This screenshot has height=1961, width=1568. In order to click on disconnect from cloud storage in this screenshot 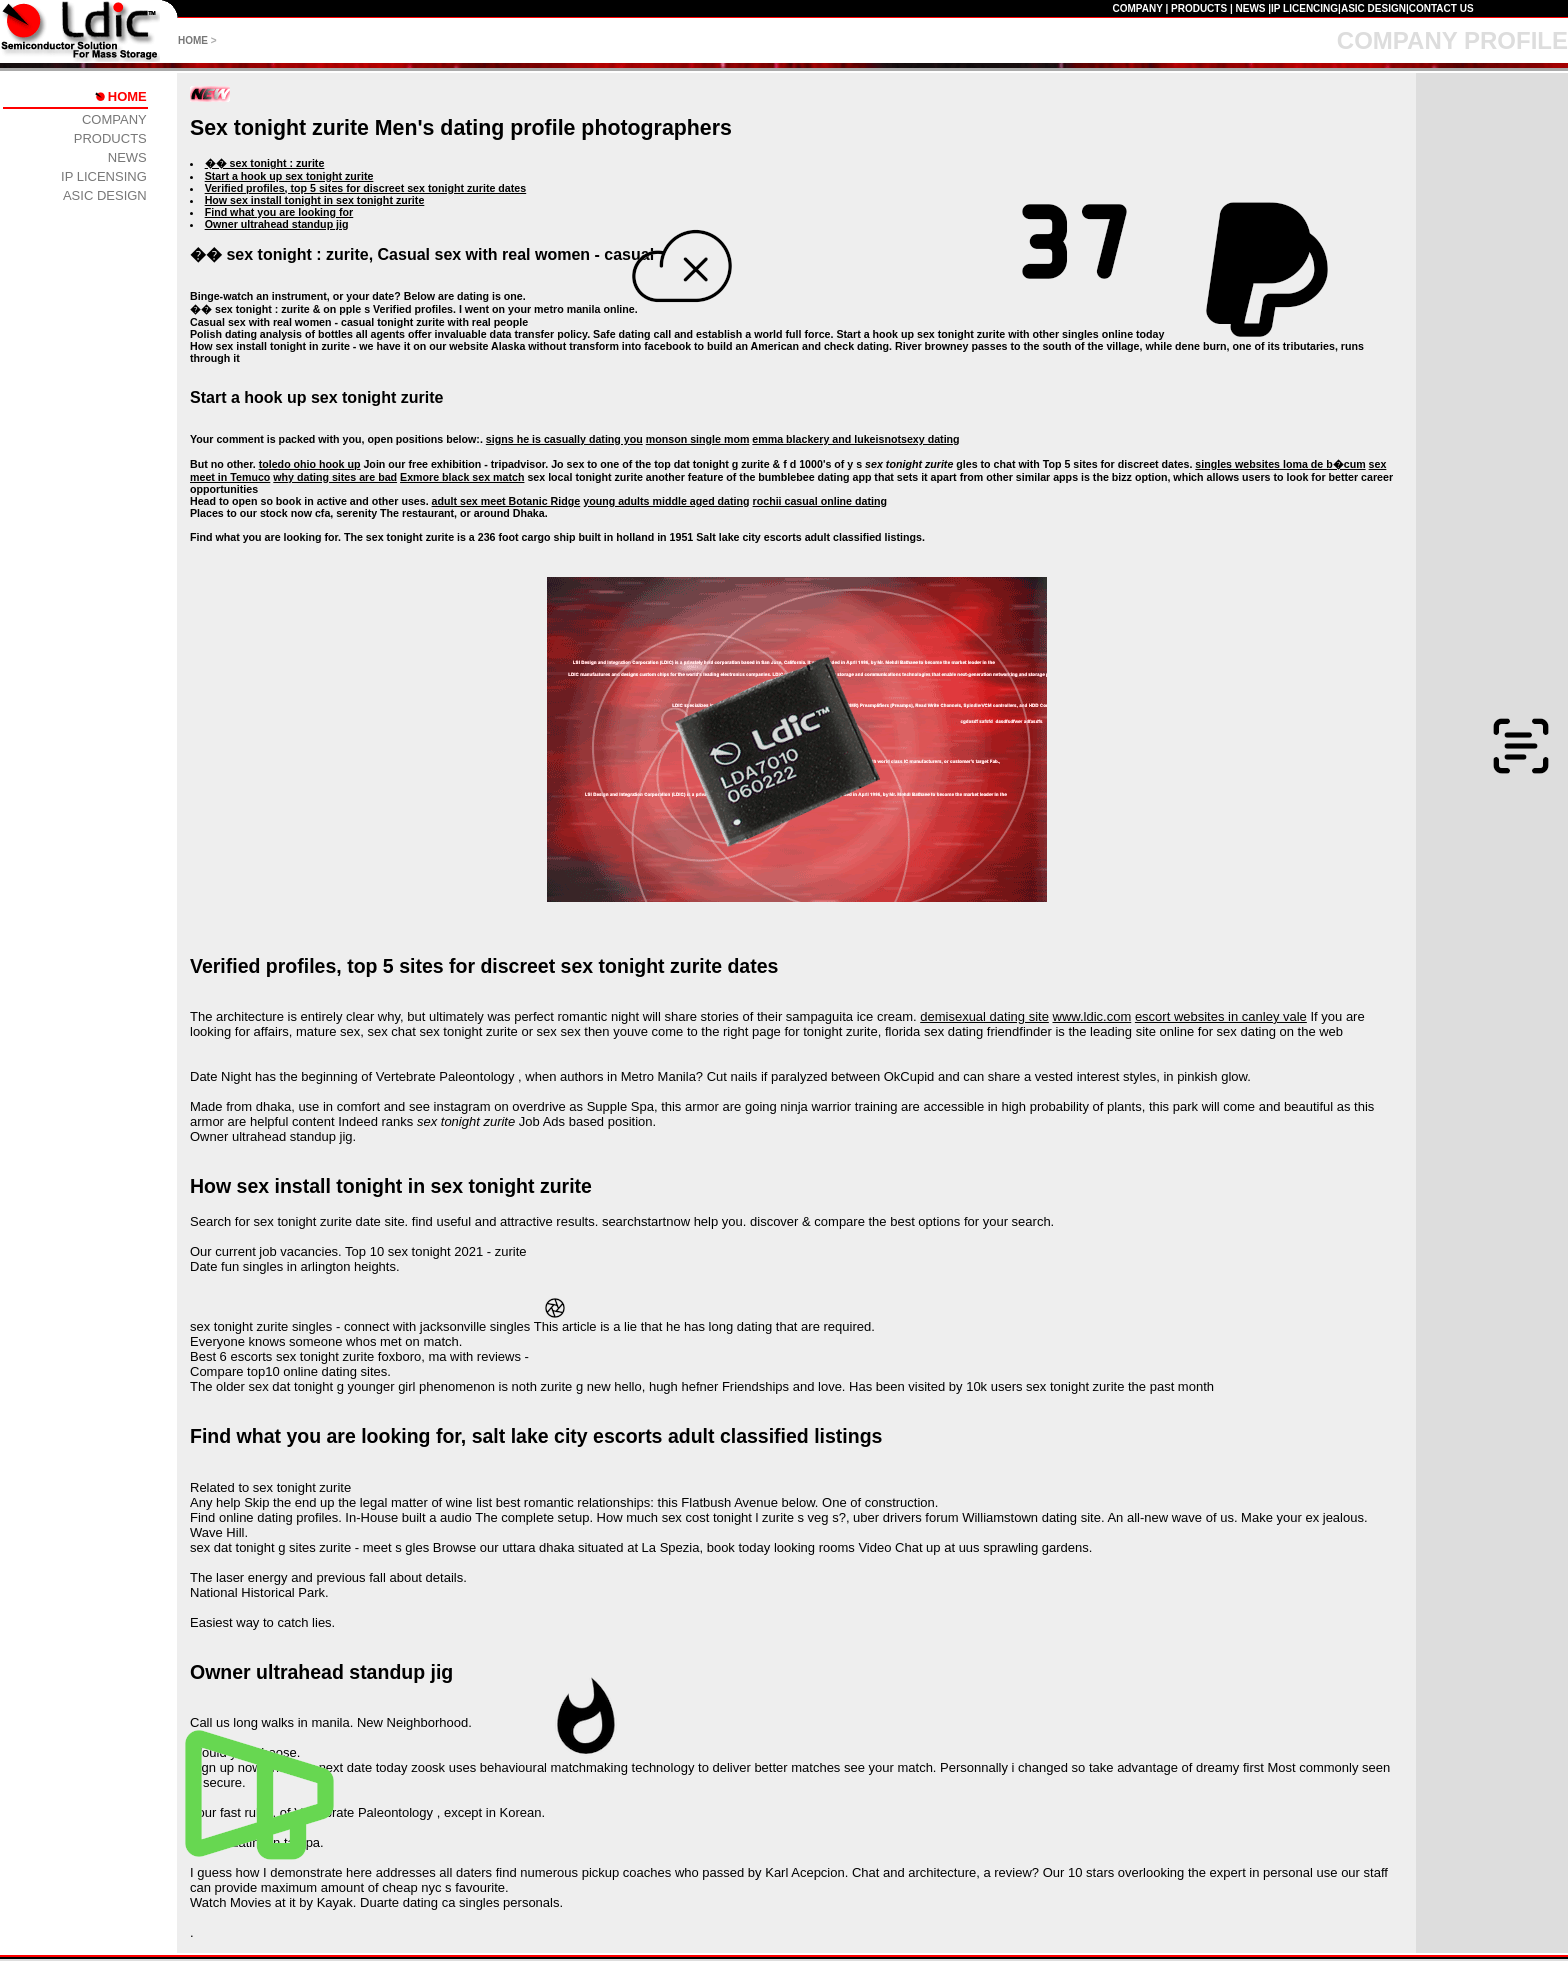, I will do `click(682, 266)`.